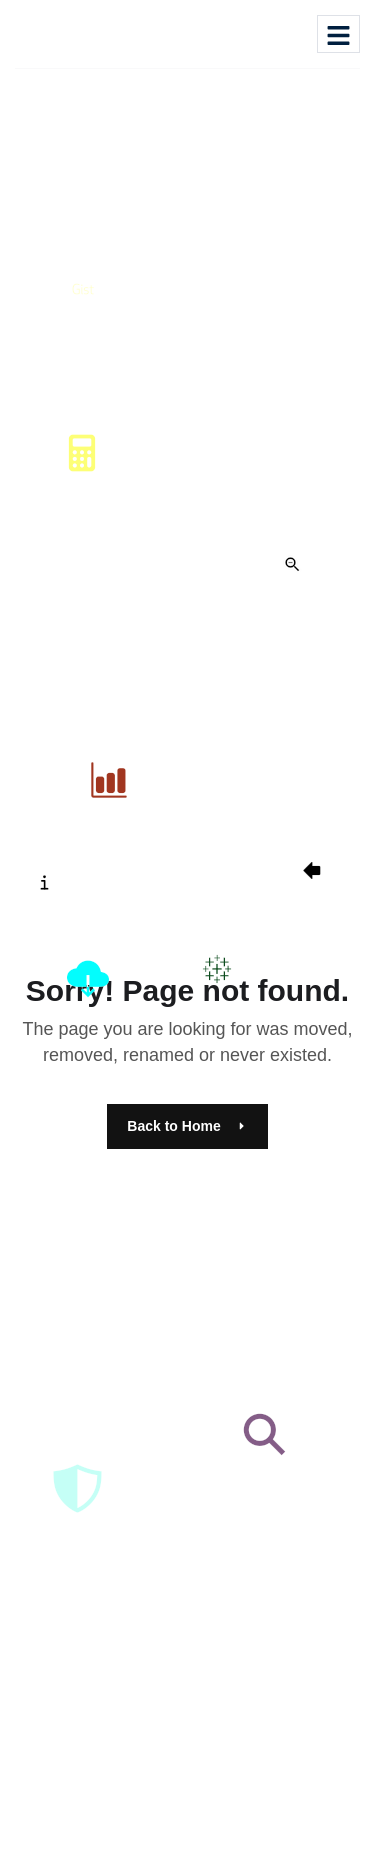 This screenshot has width=375, height=1852. I want to click on search for content, so click(264, 1434).